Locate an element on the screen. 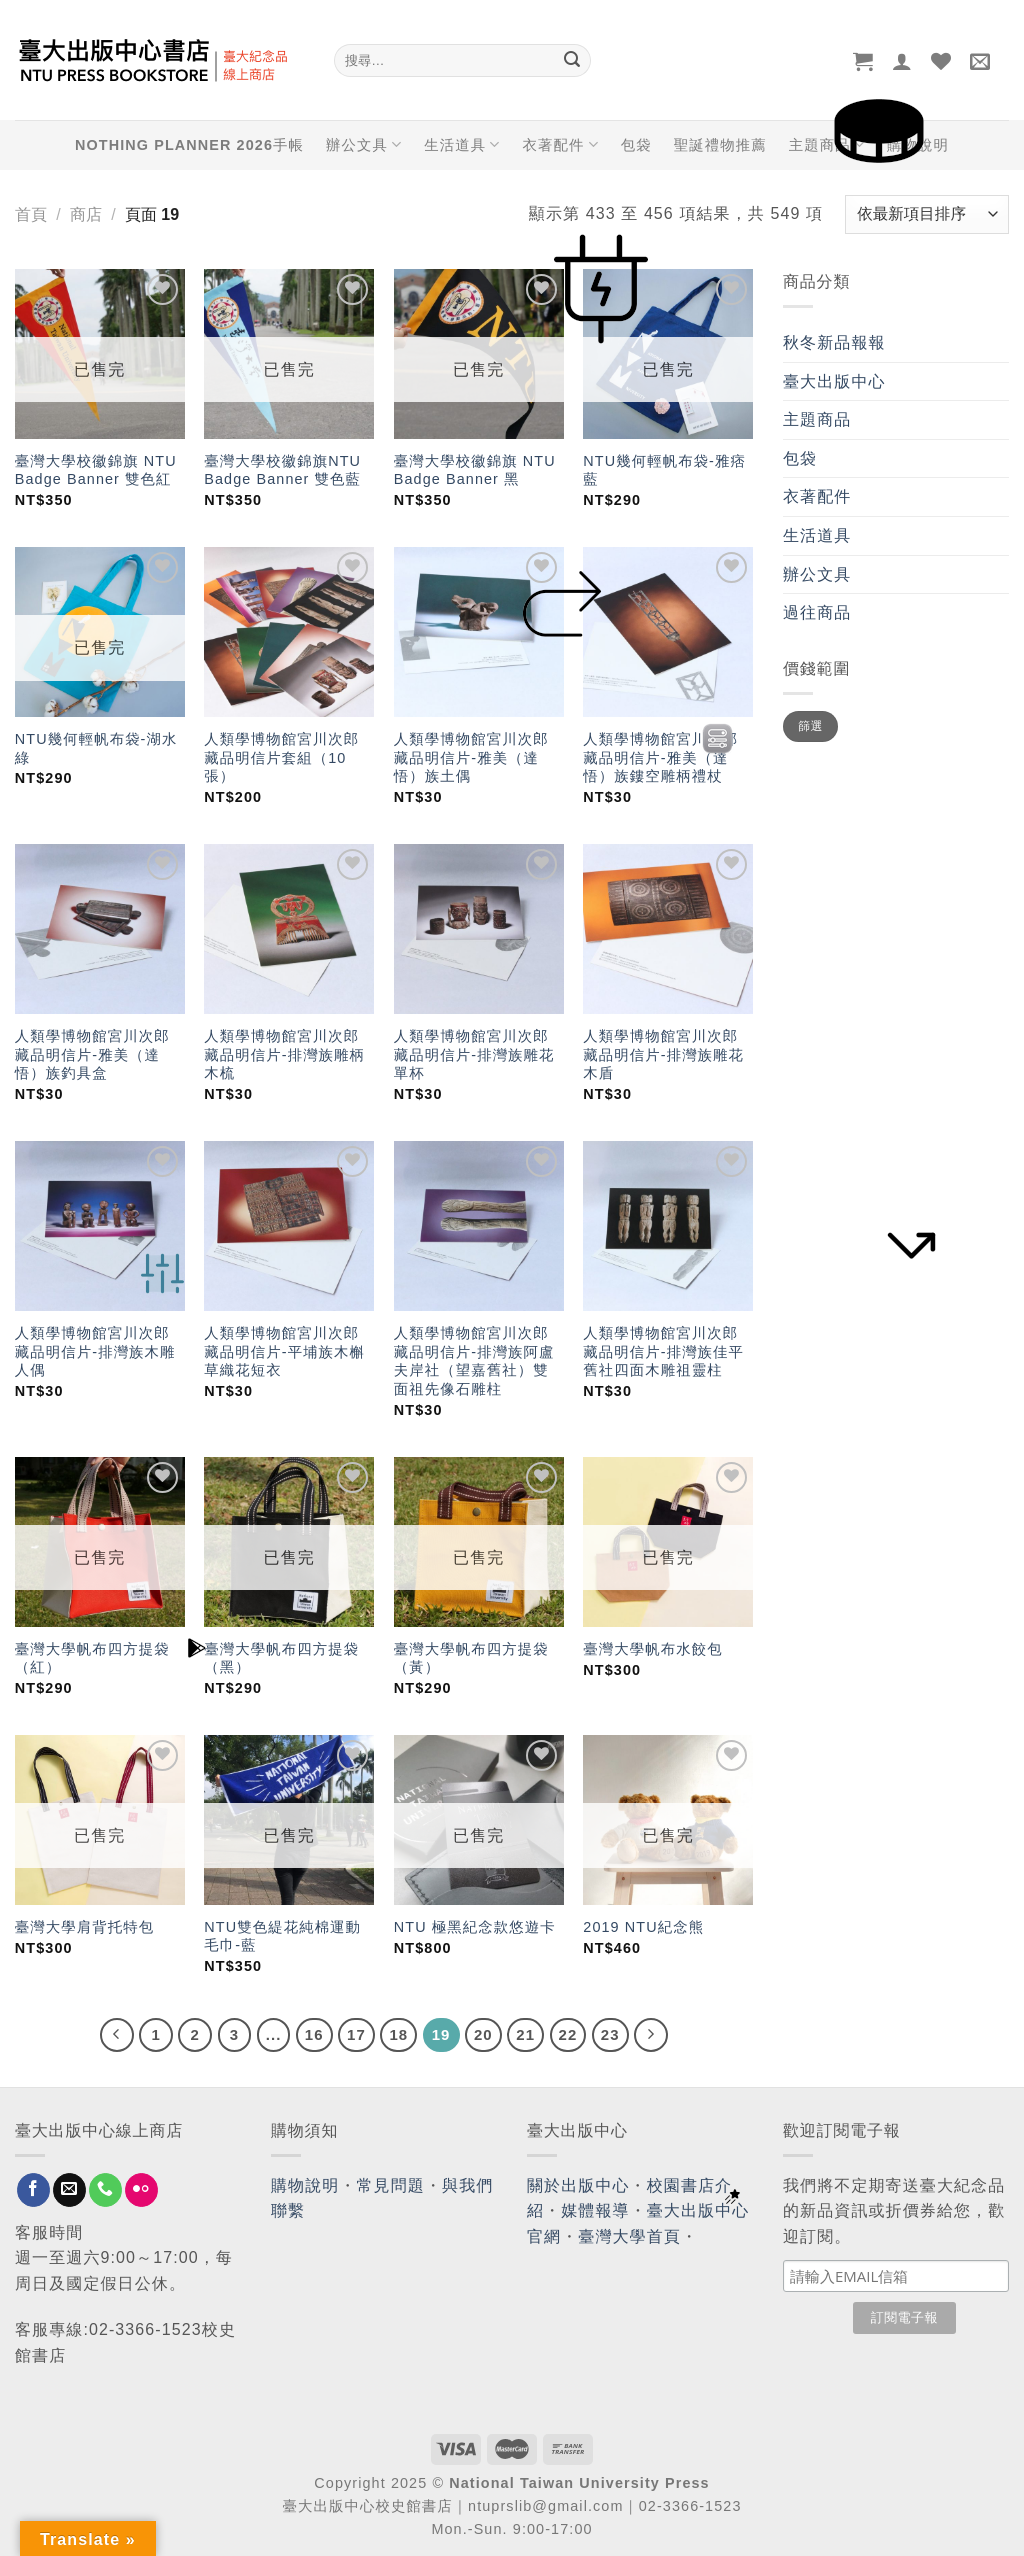 This screenshot has height=2556, width=1024. adjust settings or preferences is located at coordinates (162, 1273).